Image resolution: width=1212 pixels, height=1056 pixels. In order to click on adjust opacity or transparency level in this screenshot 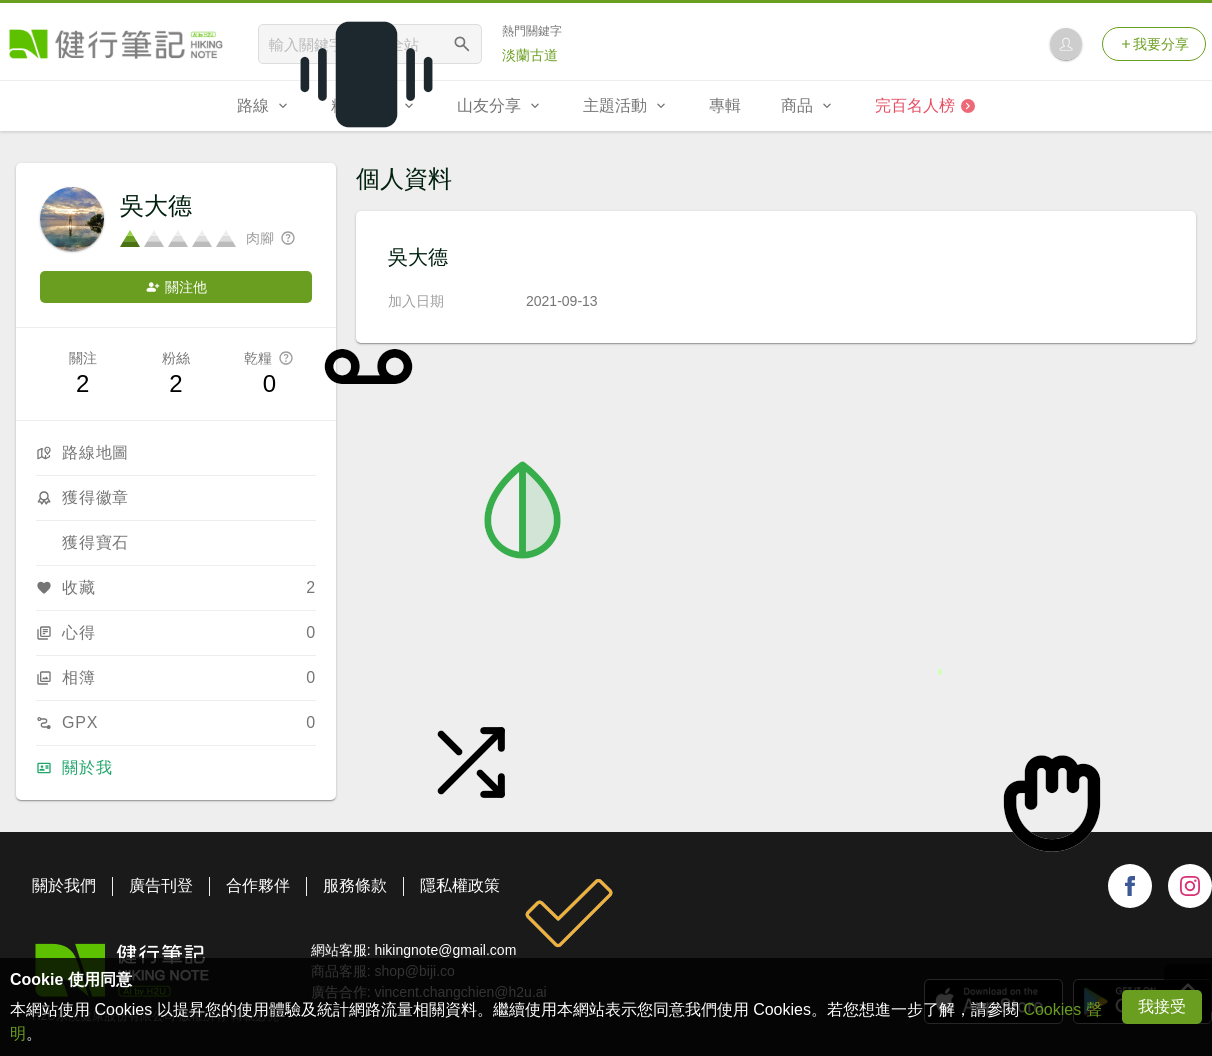, I will do `click(522, 513)`.